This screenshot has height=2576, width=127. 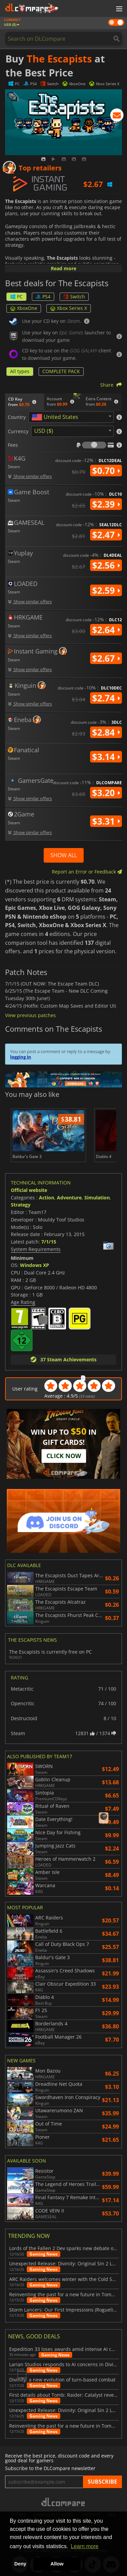 What do you see at coordinates (108, 1246) in the screenshot?
I see `open folder containing C++ project files` at bounding box center [108, 1246].